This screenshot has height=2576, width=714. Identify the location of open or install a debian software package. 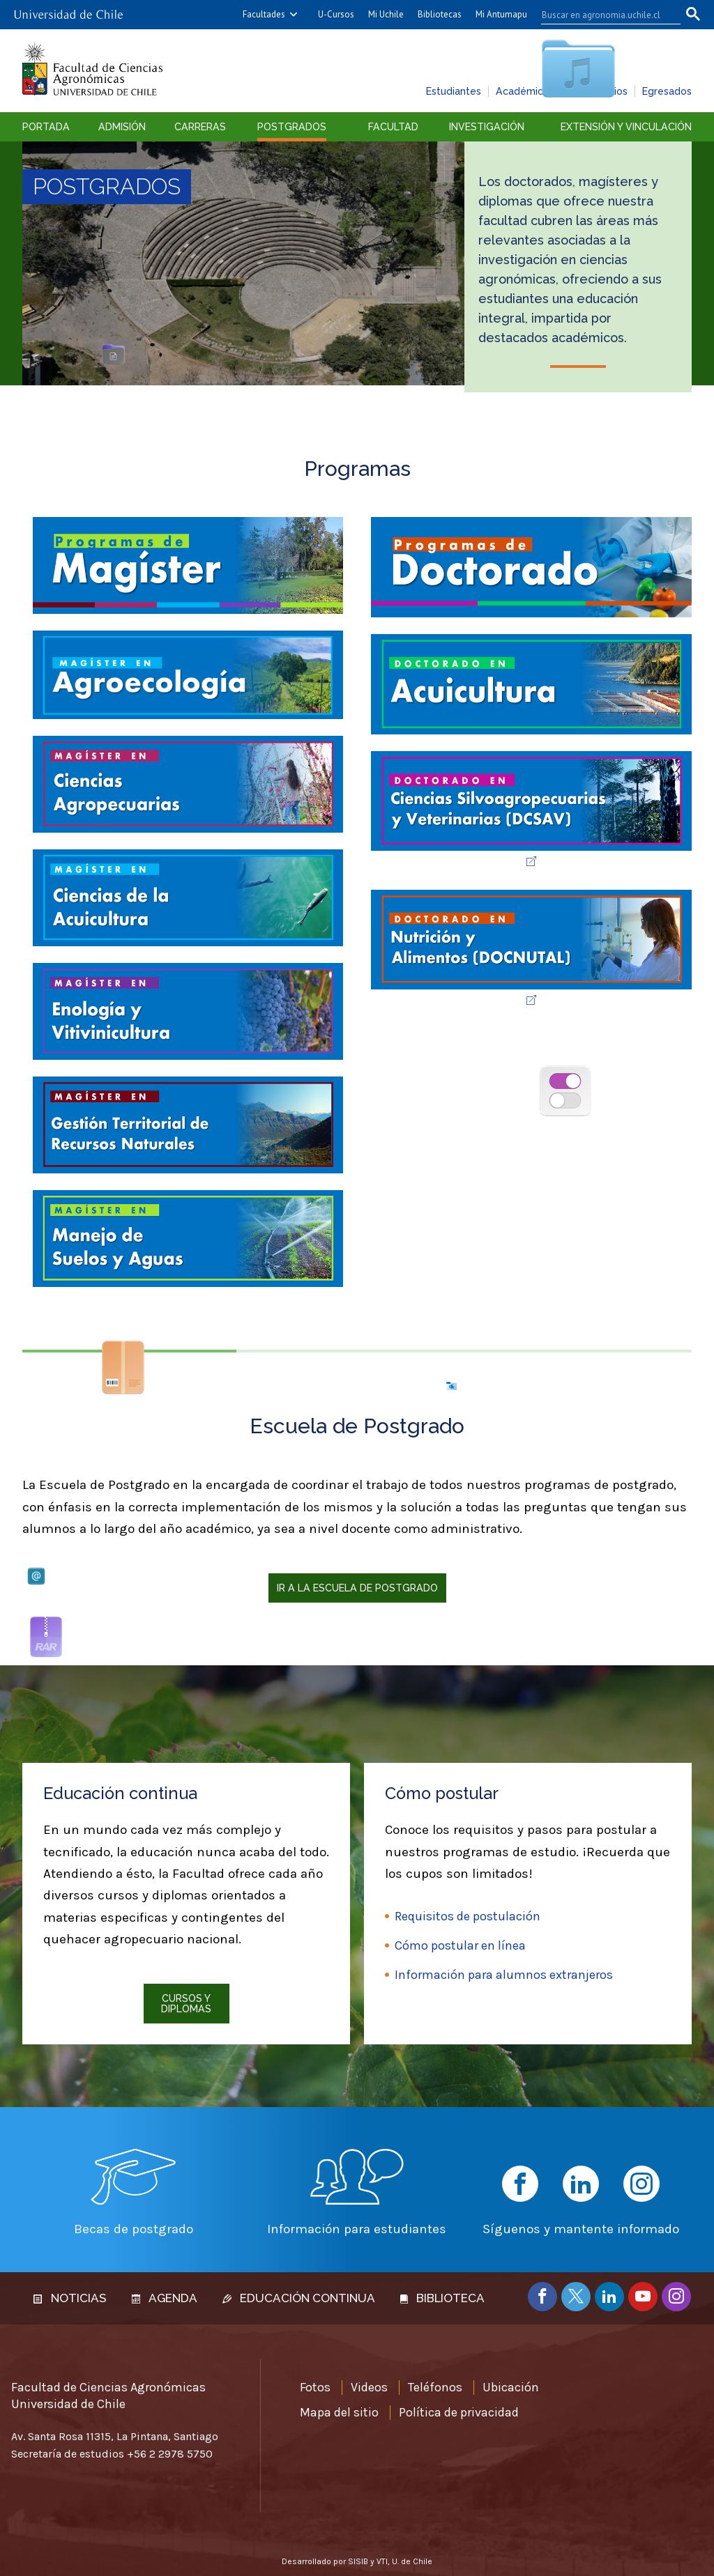
(123, 1367).